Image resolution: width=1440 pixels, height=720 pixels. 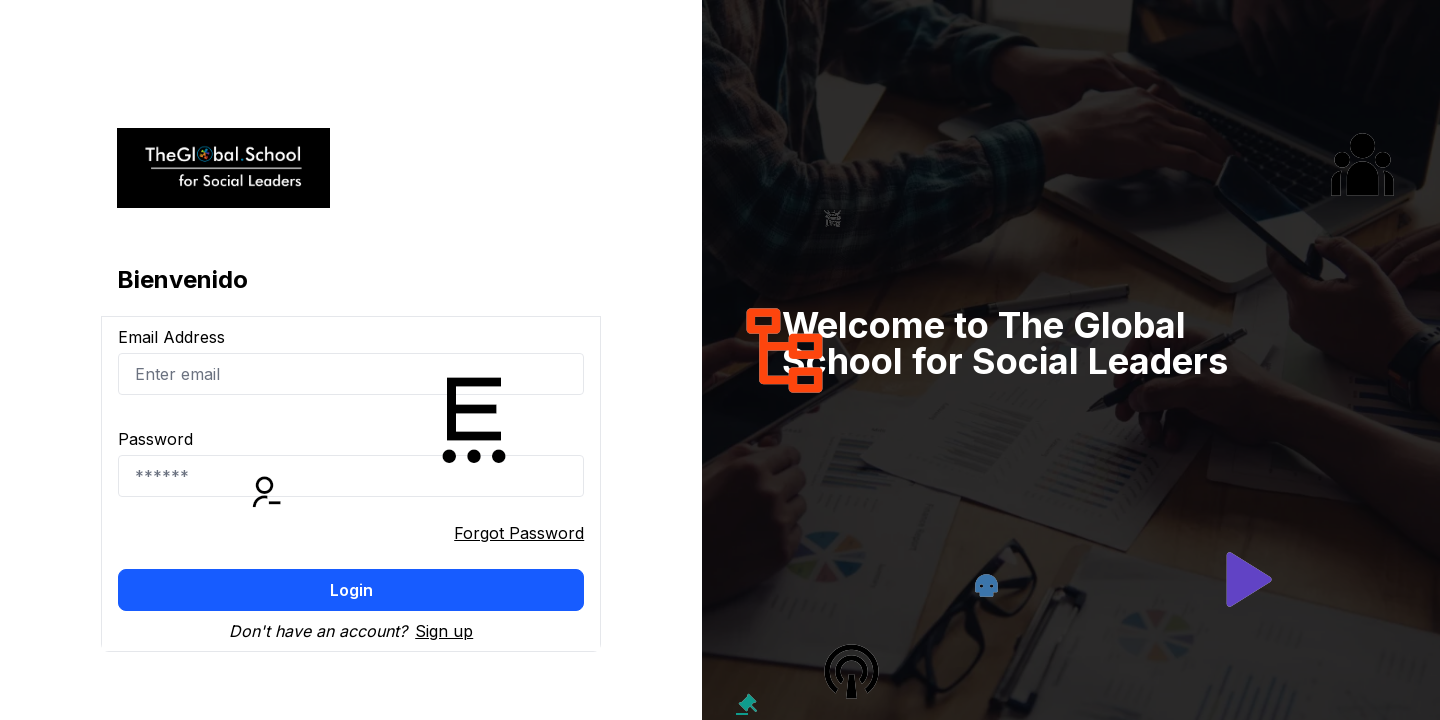 What do you see at coordinates (746, 705) in the screenshot?
I see `place a bid on an auction item` at bounding box center [746, 705].